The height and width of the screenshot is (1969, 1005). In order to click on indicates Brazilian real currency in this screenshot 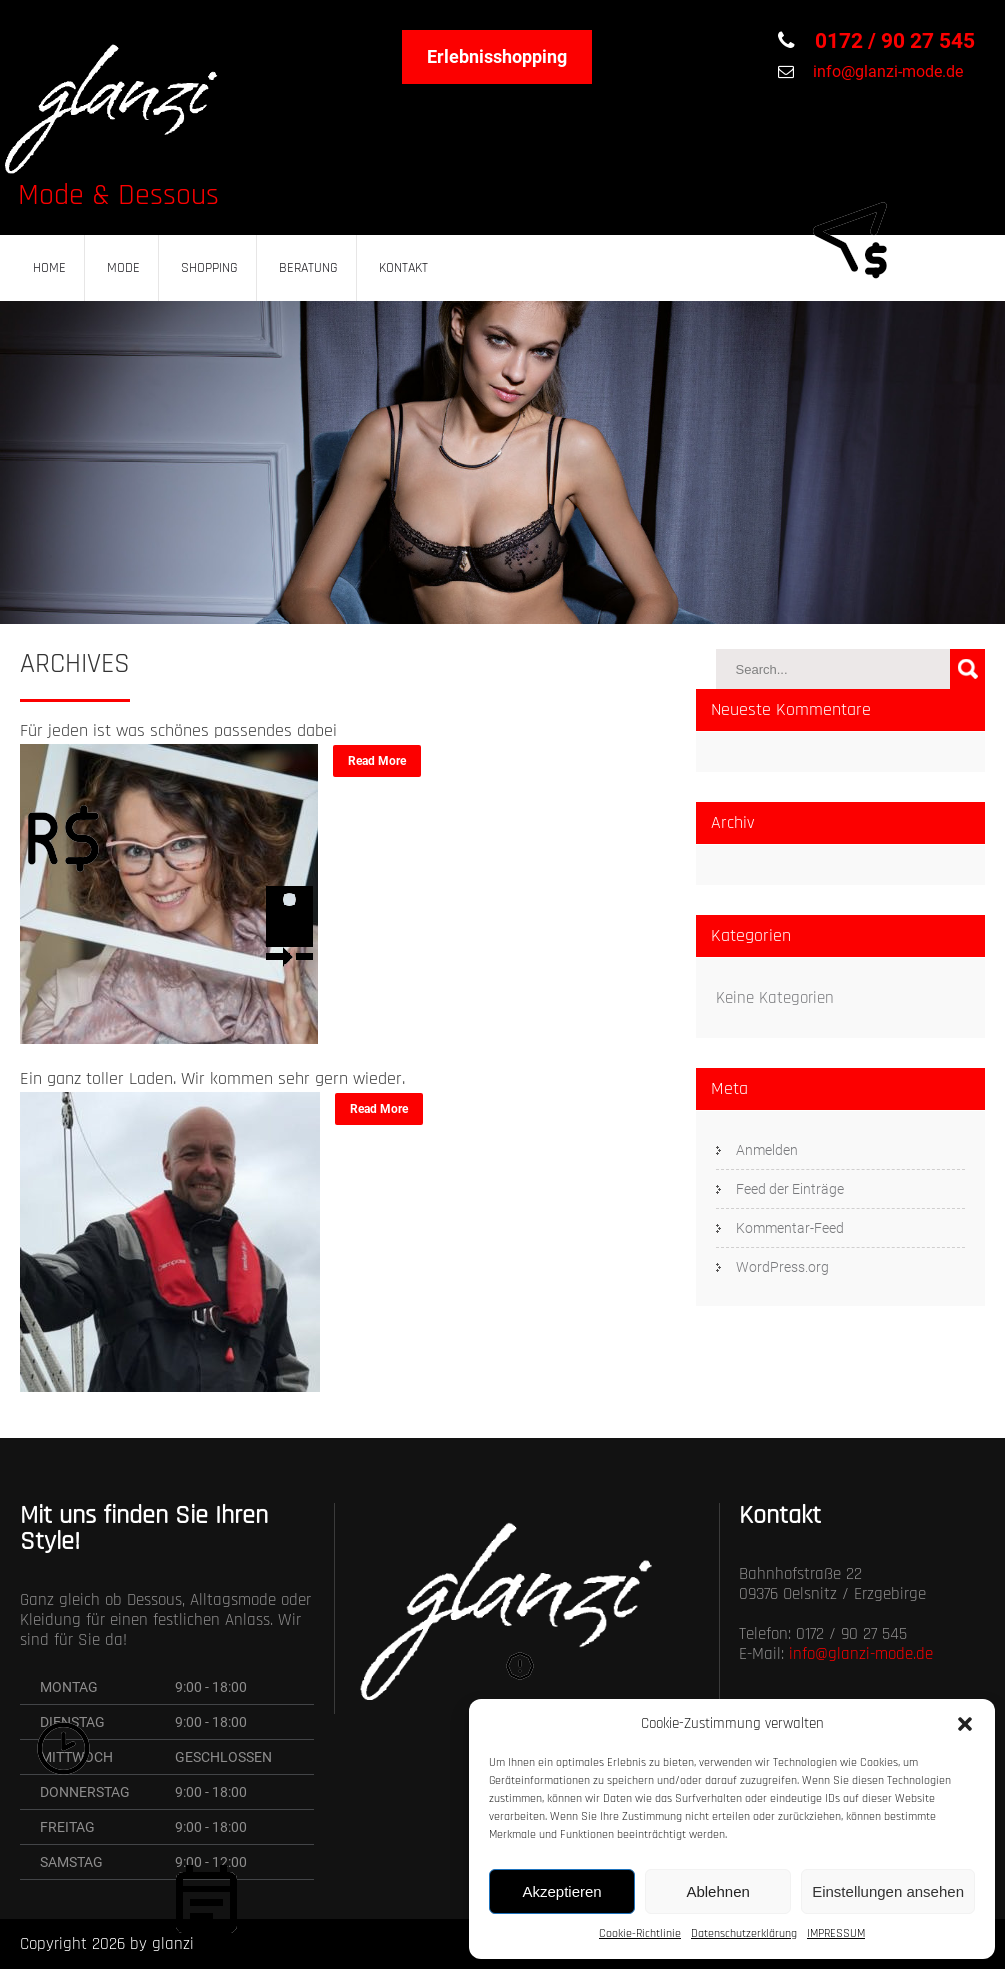, I will do `click(61, 838)`.